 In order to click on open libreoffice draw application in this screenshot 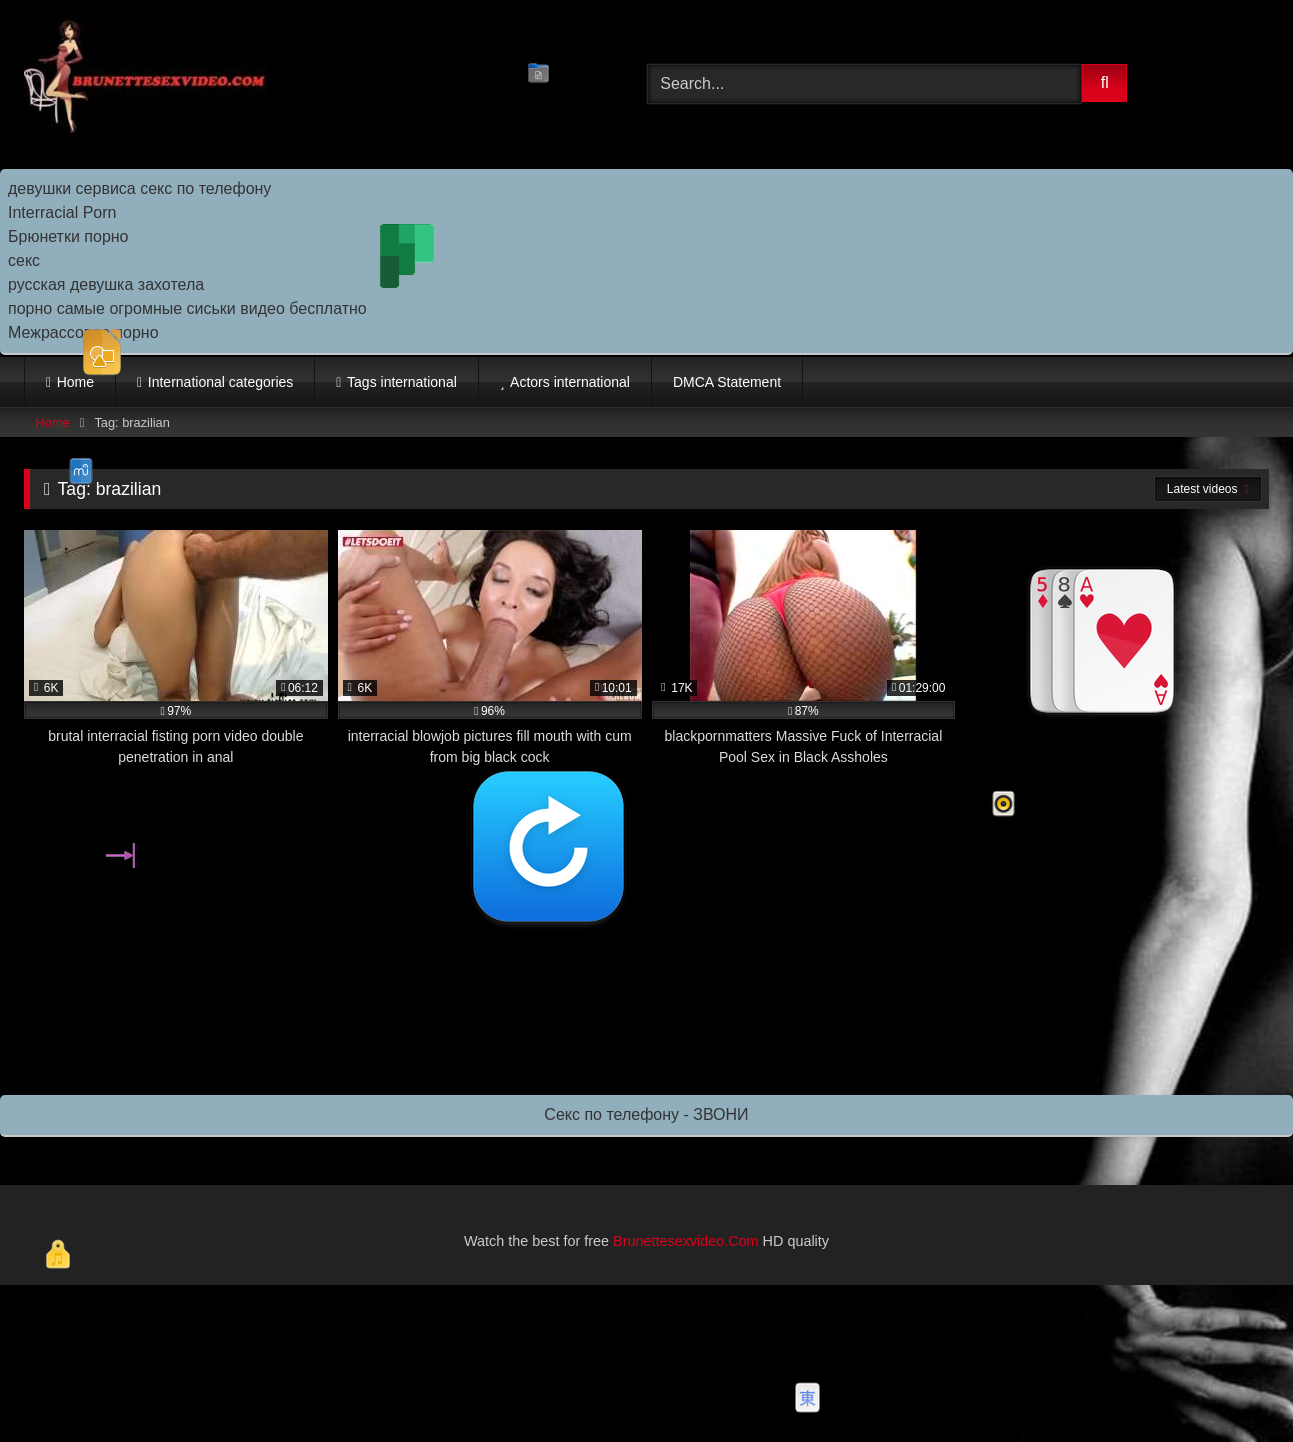, I will do `click(102, 352)`.